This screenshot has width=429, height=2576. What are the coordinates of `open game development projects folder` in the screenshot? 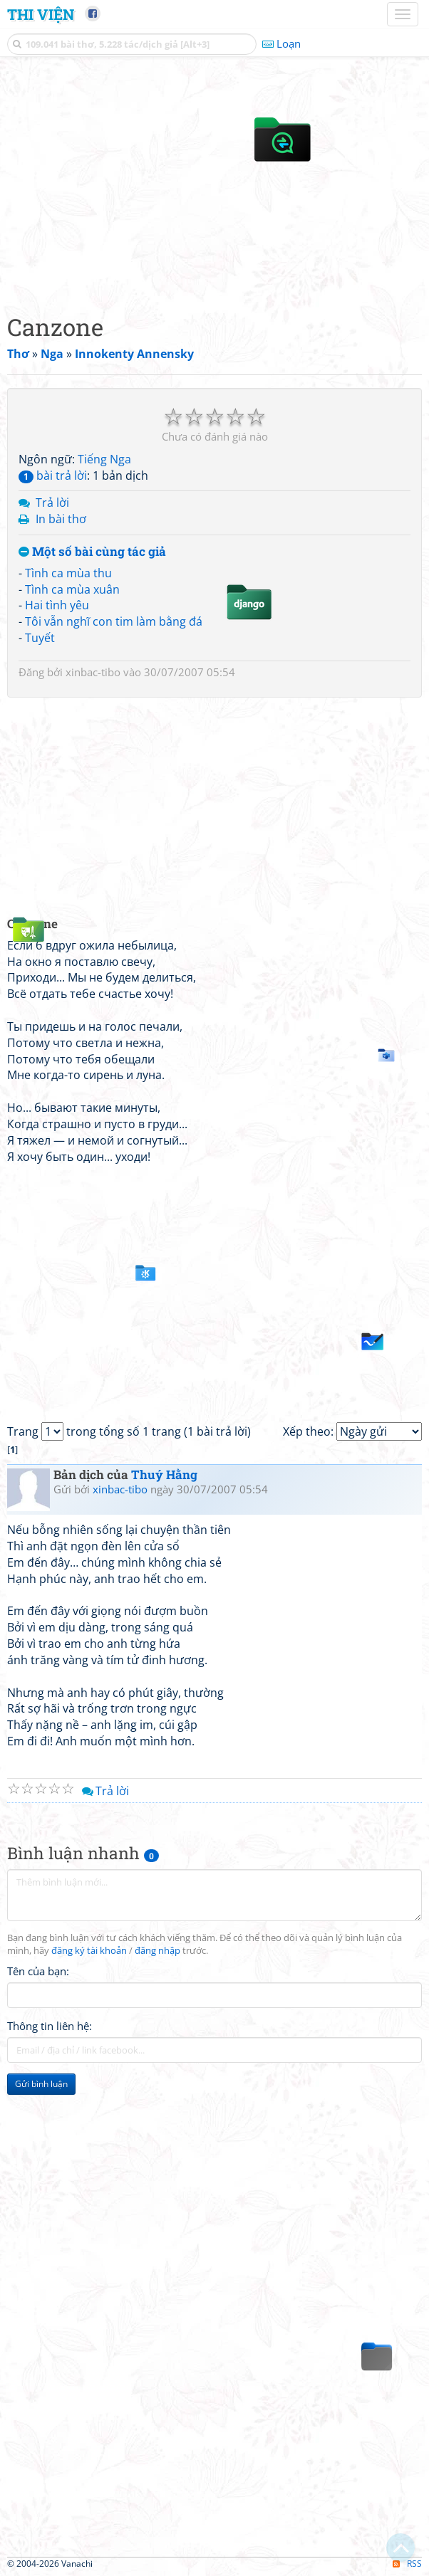 It's located at (29, 930).